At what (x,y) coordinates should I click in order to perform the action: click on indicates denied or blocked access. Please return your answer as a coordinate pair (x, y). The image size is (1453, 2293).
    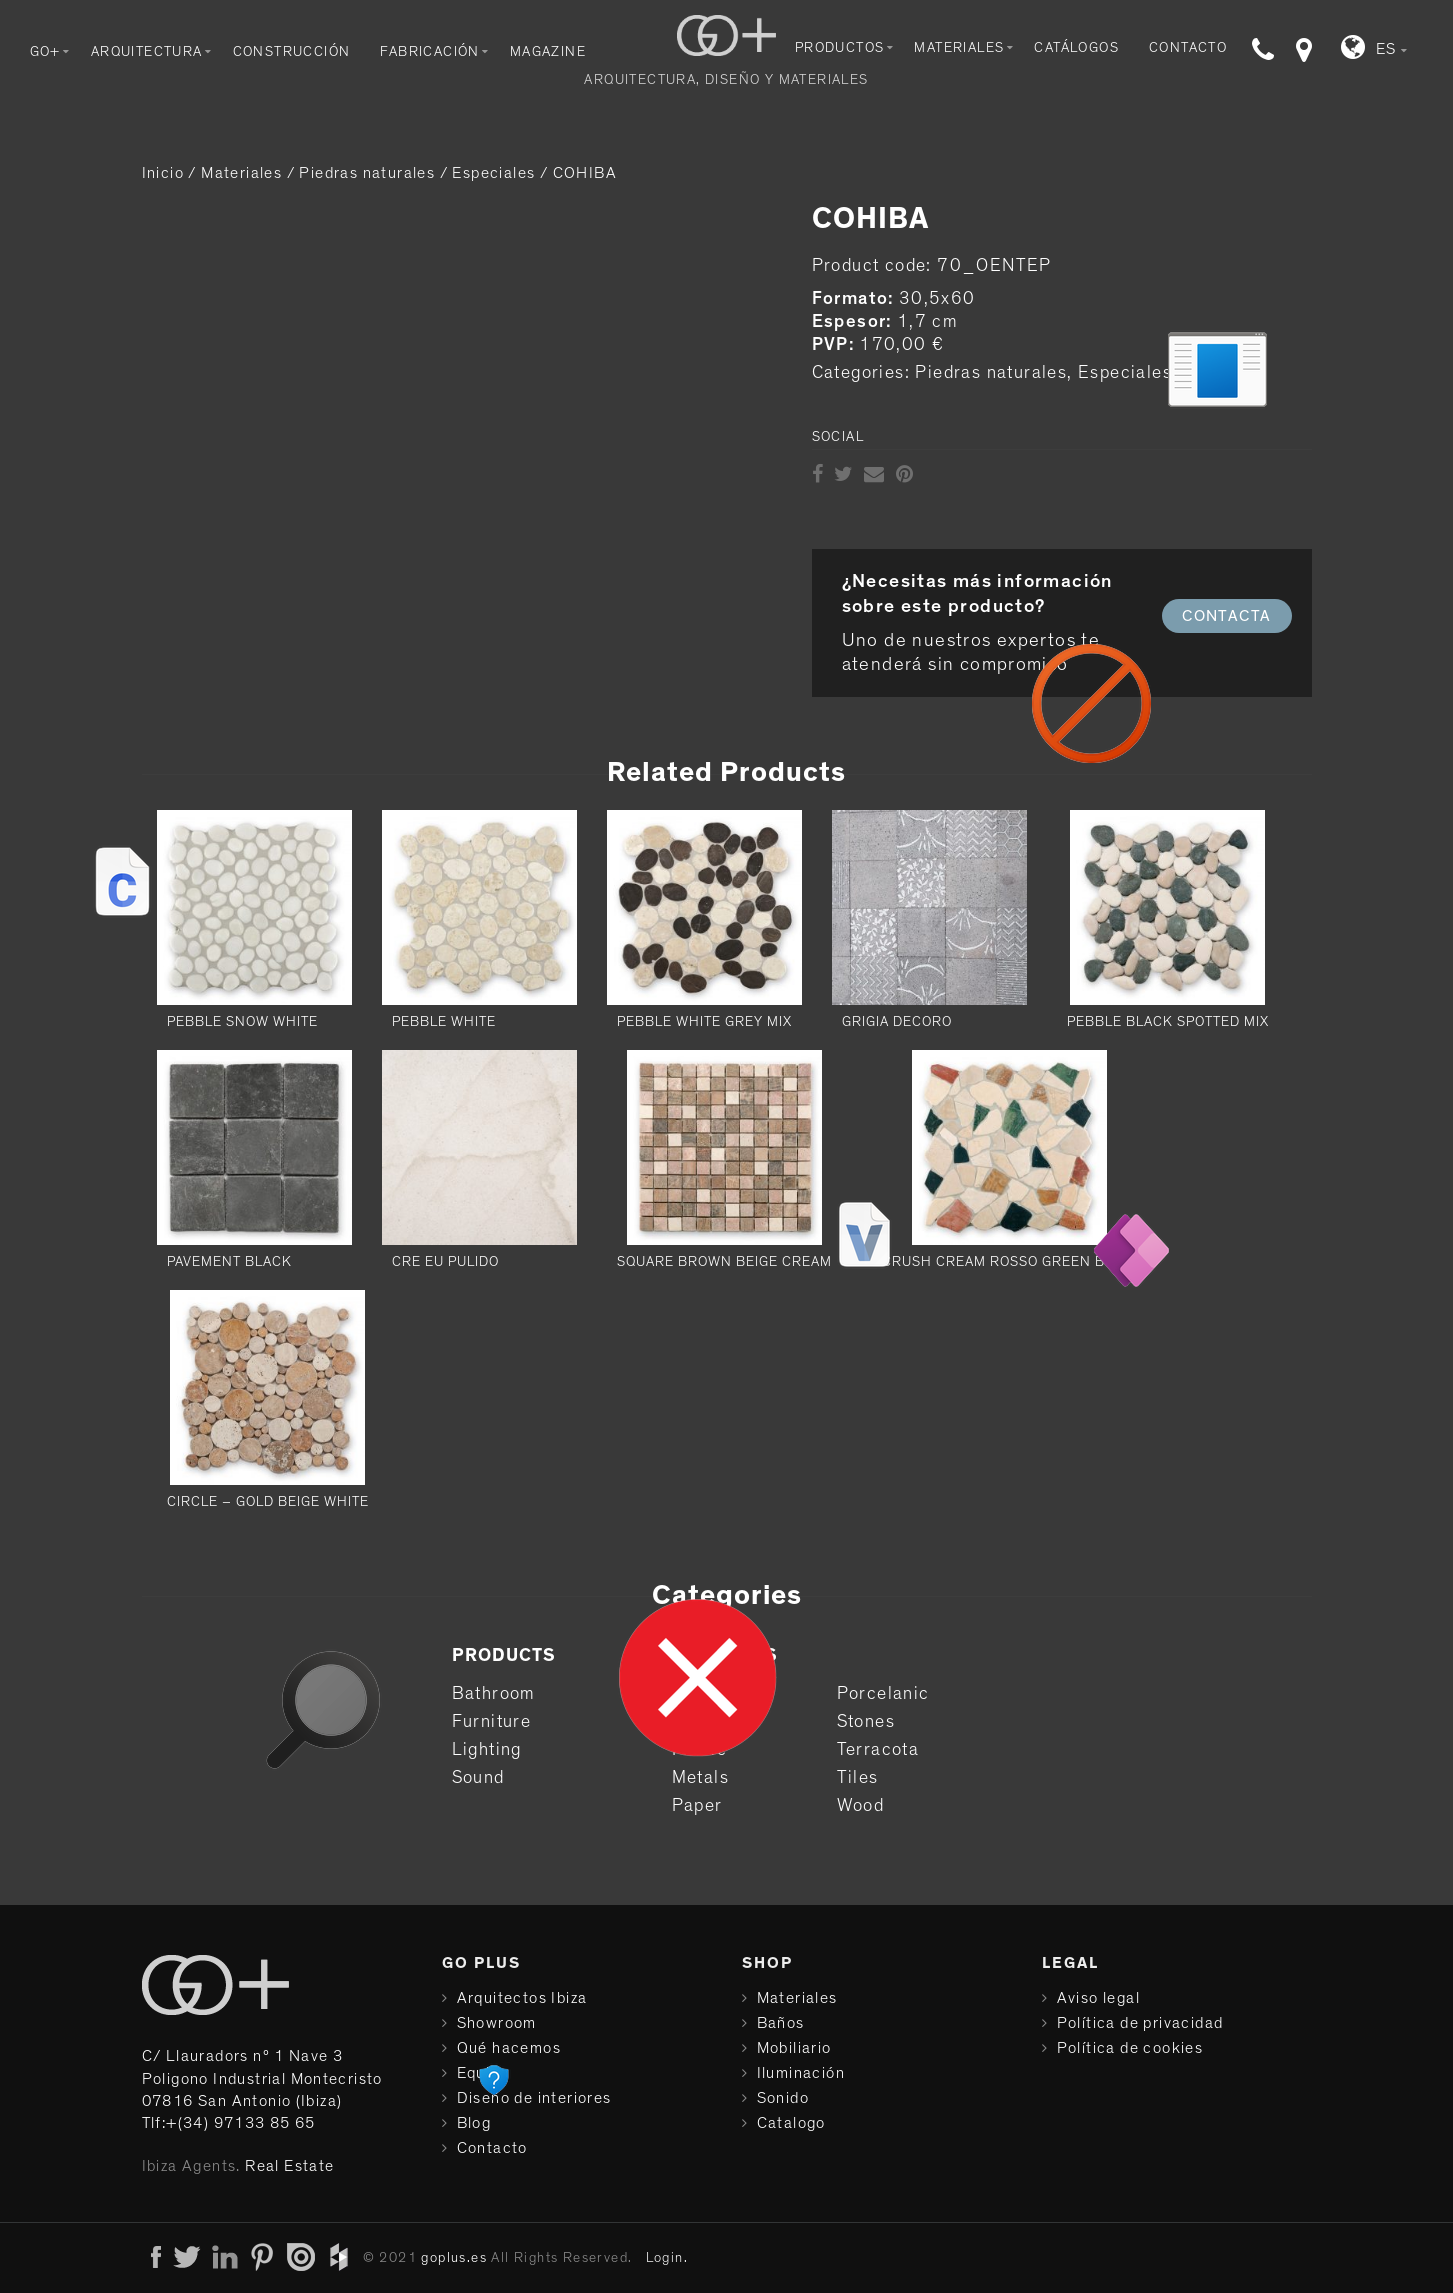
    Looking at the image, I should click on (1091, 703).